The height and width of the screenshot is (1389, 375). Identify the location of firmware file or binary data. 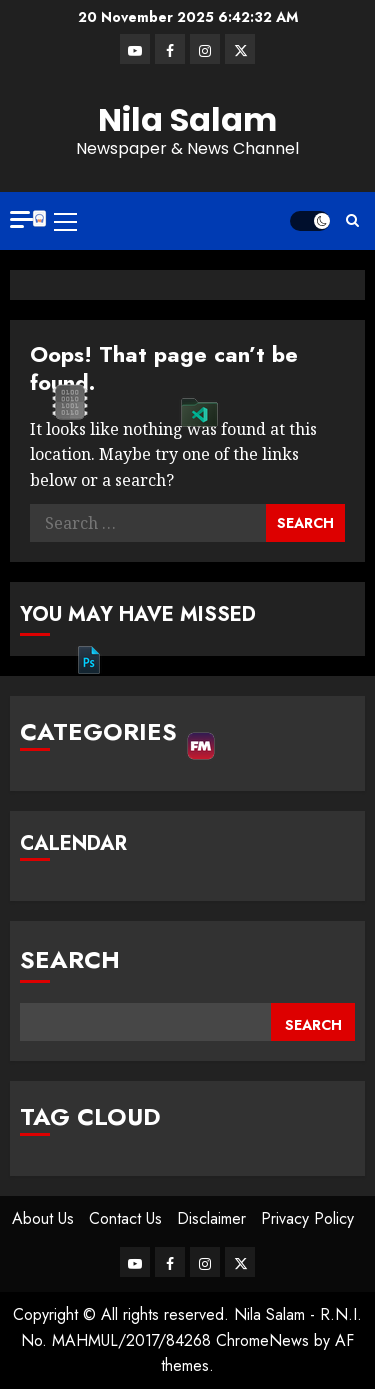
(70, 402).